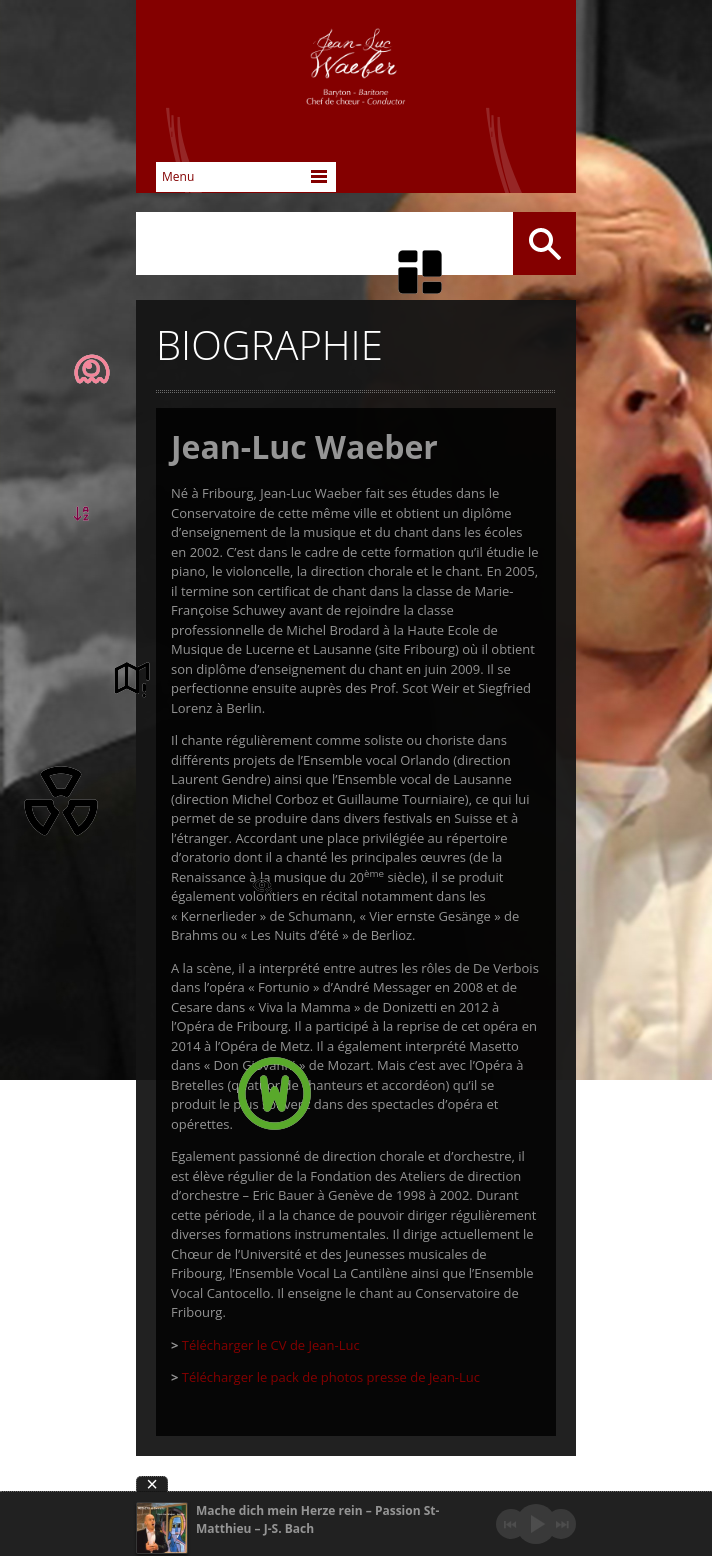 Image resolution: width=712 pixels, height=1556 pixels. Describe the element at coordinates (262, 885) in the screenshot. I see `hide from view` at that location.